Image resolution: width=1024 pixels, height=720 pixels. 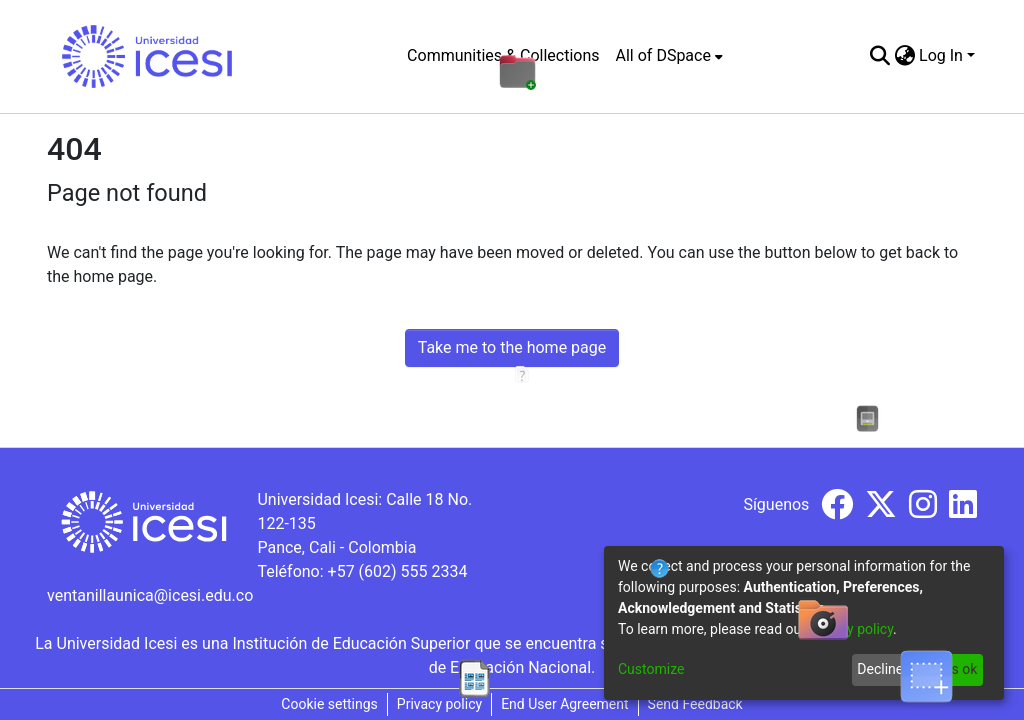 What do you see at coordinates (522, 374) in the screenshot?
I see `unknown or unrecognized file type` at bounding box center [522, 374].